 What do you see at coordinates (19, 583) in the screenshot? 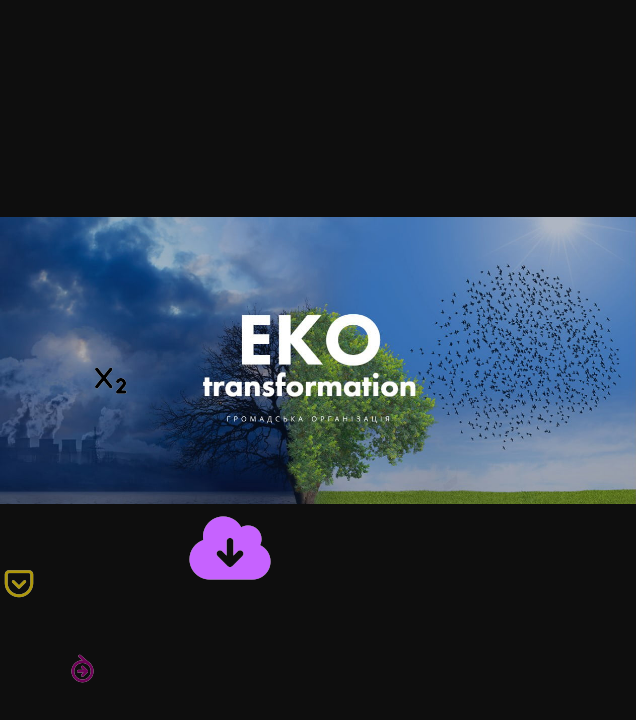
I see `save to pocket` at bounding box center [19, 583].